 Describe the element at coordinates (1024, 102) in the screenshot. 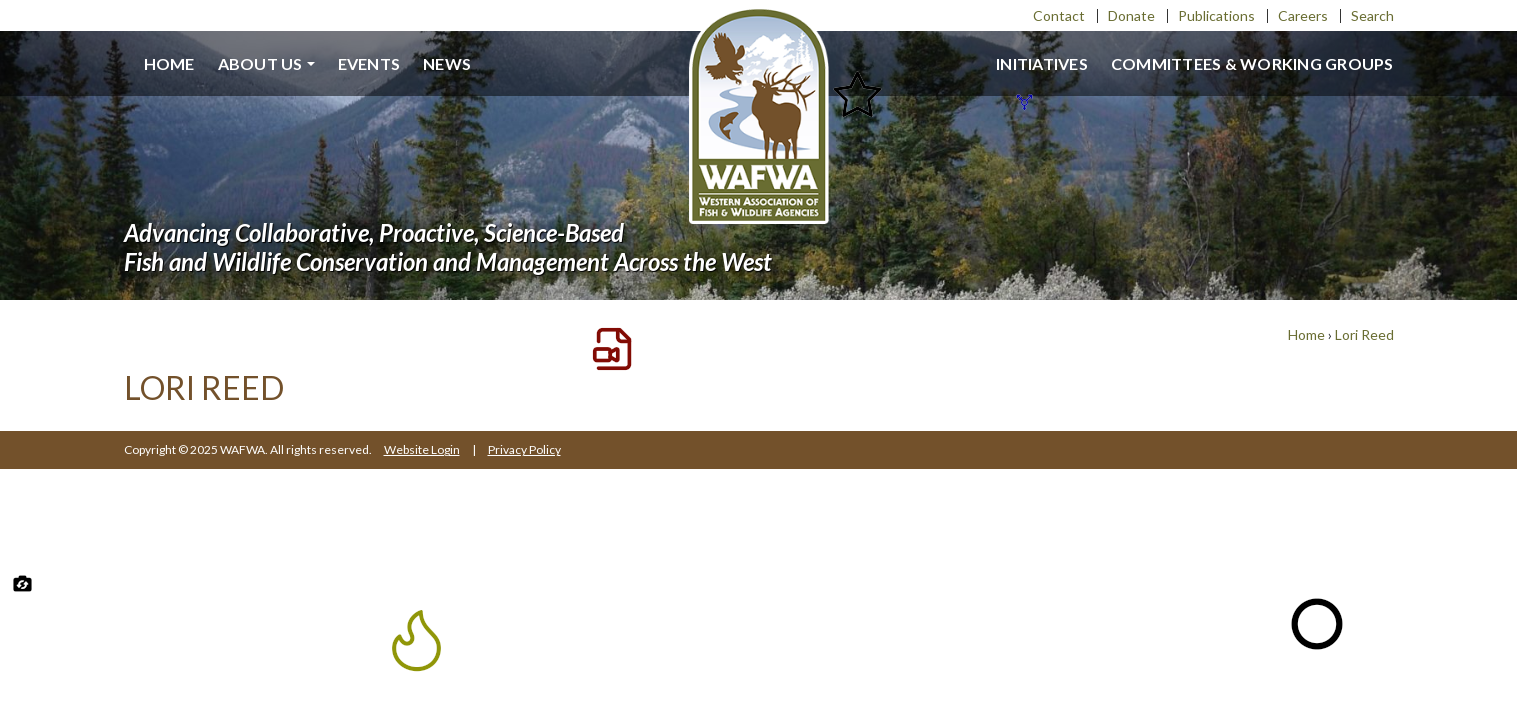

I see `indicates transgender identity option` at that location.